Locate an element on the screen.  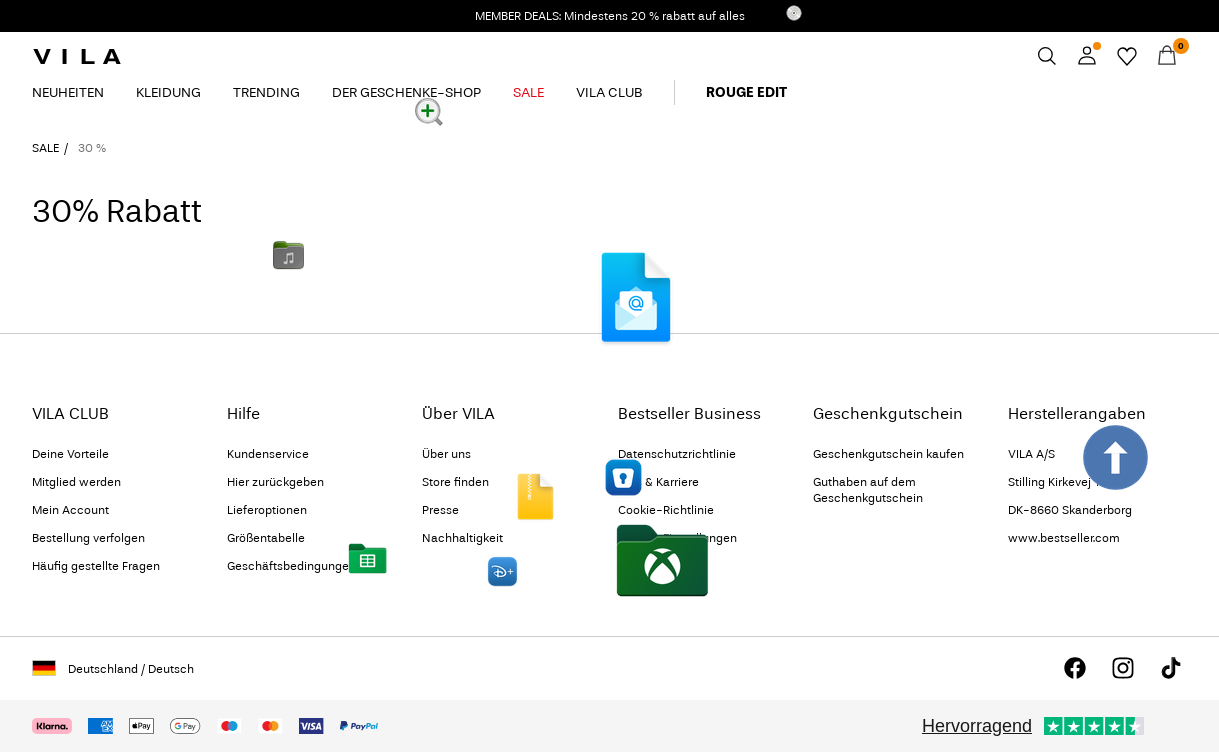
a compressed gzip archive file is located at coordinates (535, 497).